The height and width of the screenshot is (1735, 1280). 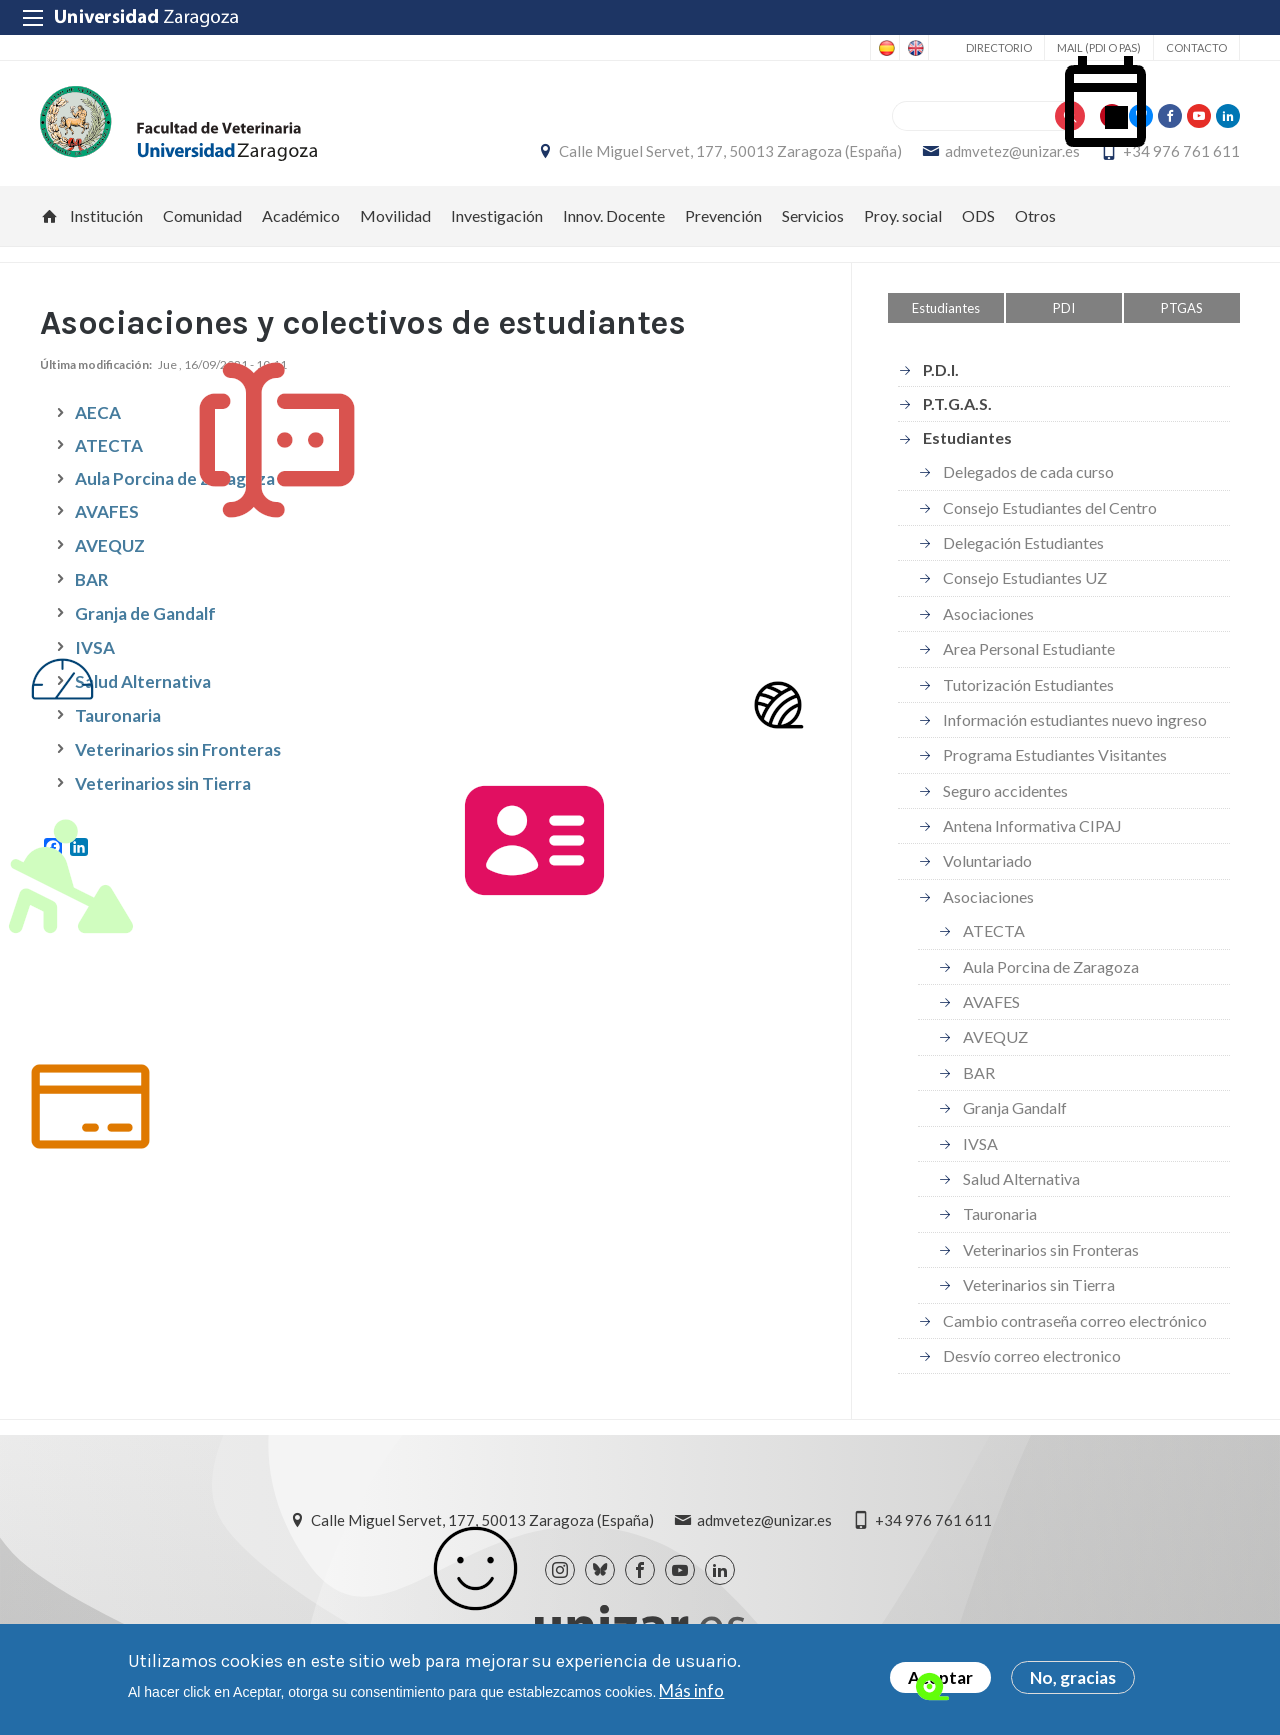 What do you see at coordinates (62, 682) in the screenshot?
I see `view performance or speed metrics` at bounding box center [62, 682].